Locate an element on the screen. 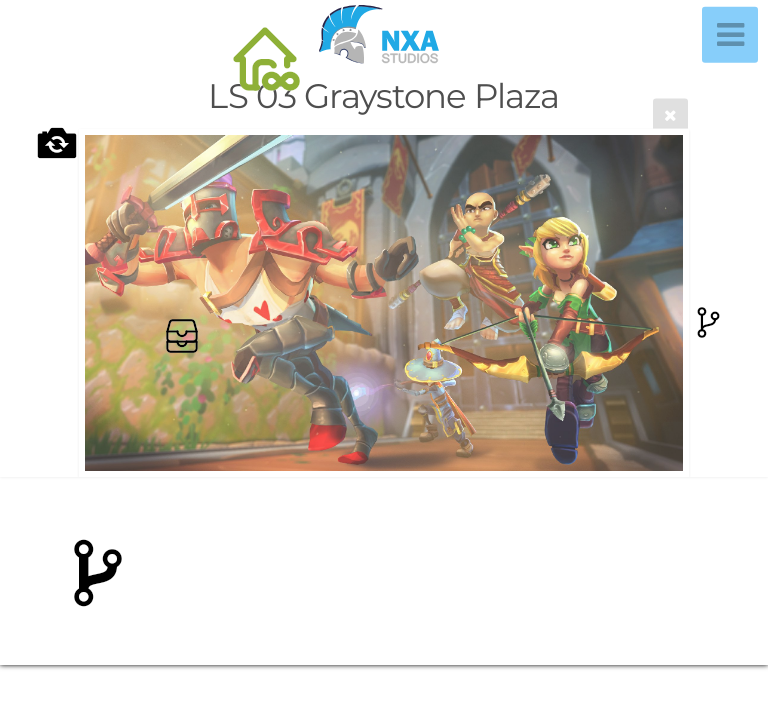 This screenshot has width=768, height=720. access smart home automation settings is located at coordinates (265, 59).